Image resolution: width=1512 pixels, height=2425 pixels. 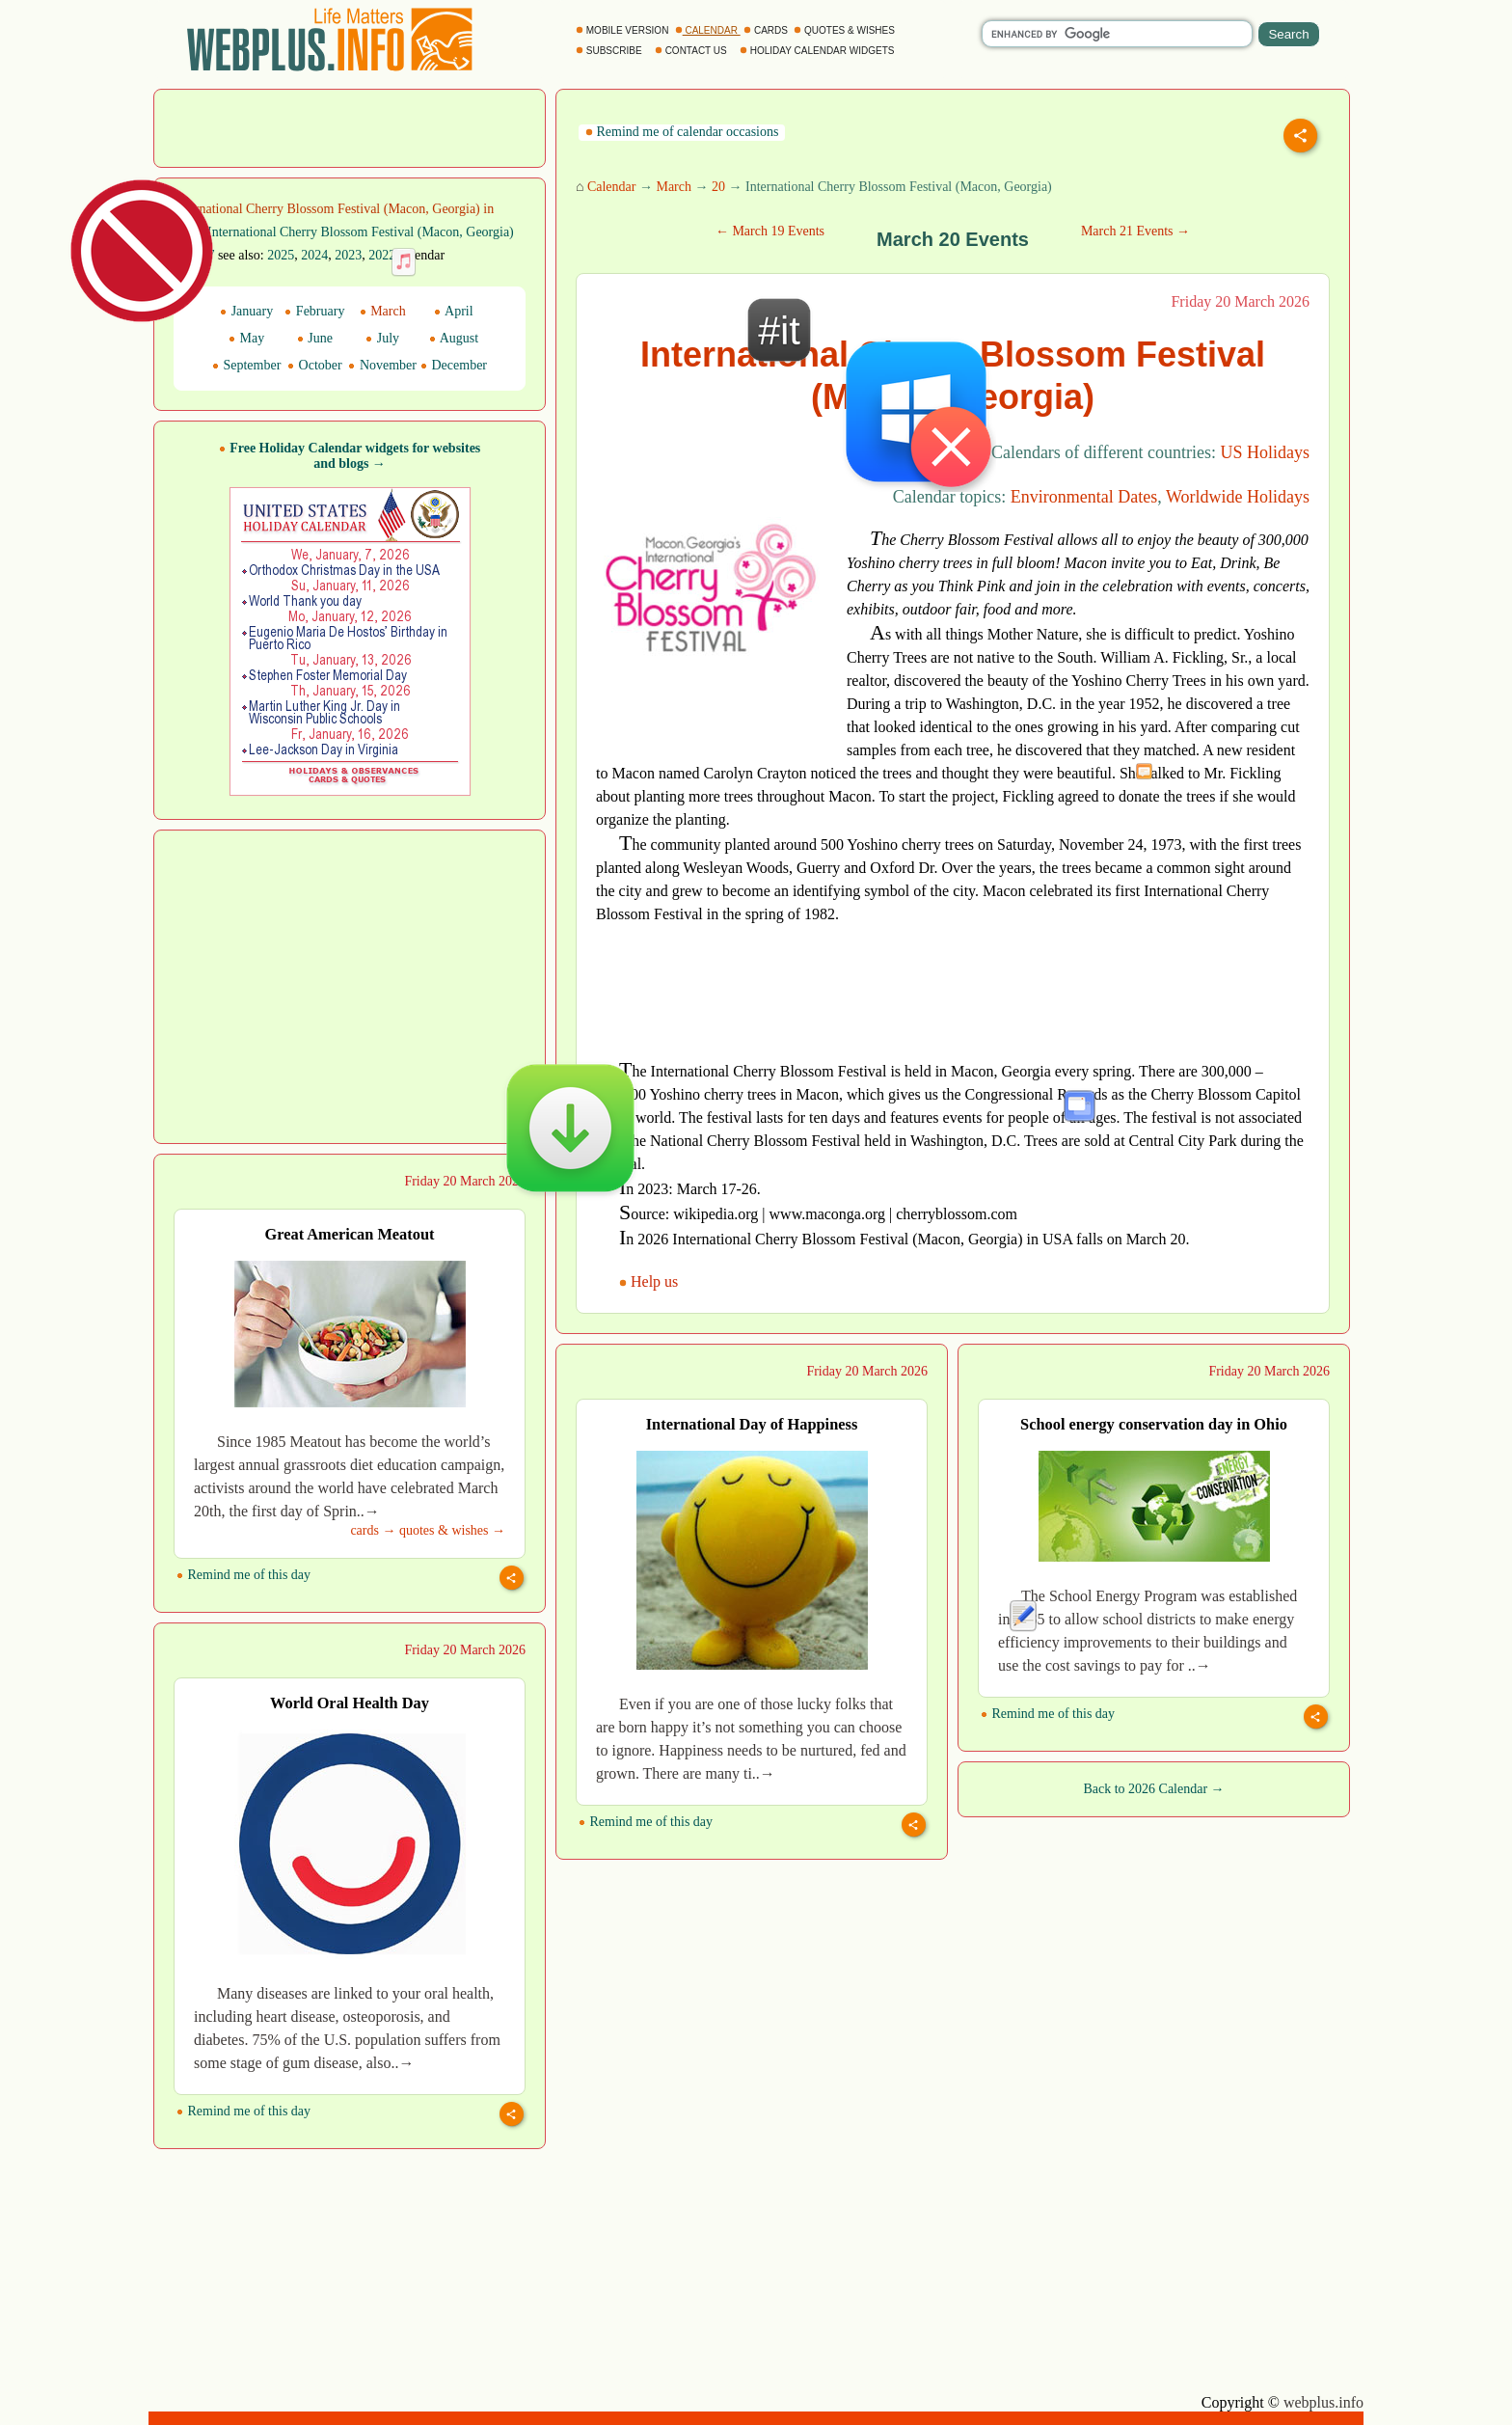 I want to click on open hashit, a file hashing utility app, so click(x=779, y=330).